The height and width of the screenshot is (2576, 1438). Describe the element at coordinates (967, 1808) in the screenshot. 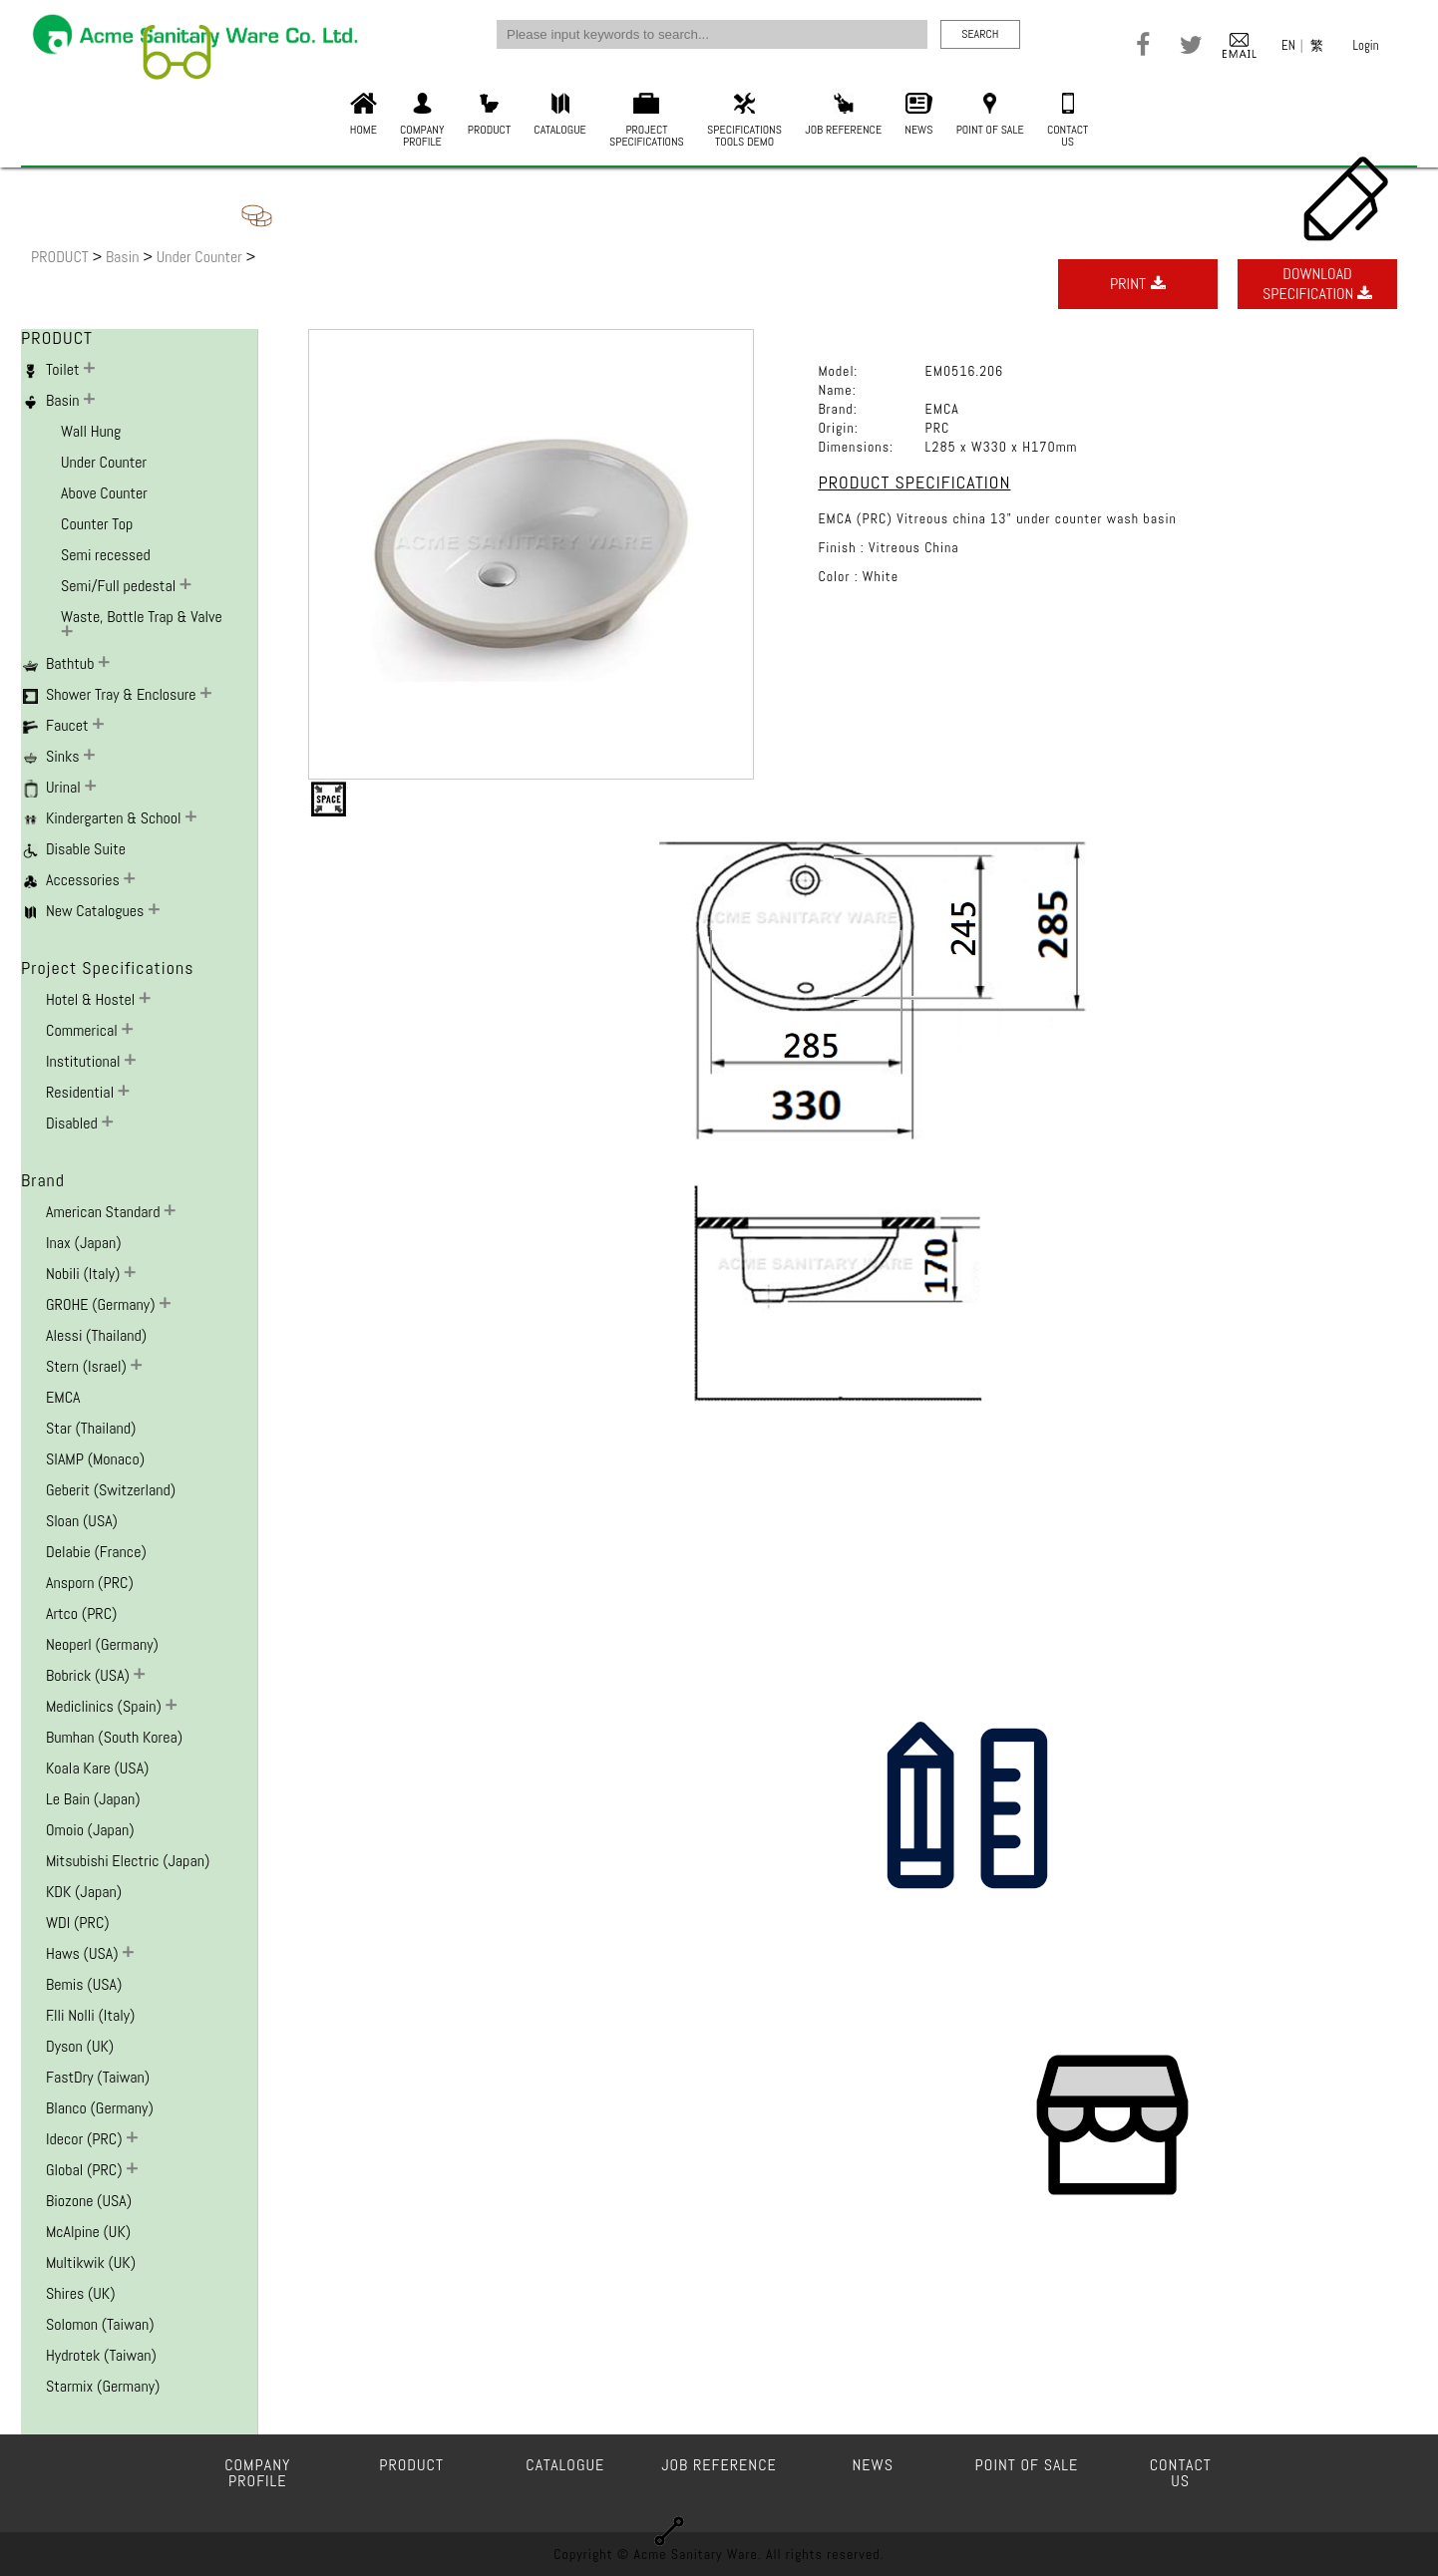

I see `access design or editing tools` at that location.